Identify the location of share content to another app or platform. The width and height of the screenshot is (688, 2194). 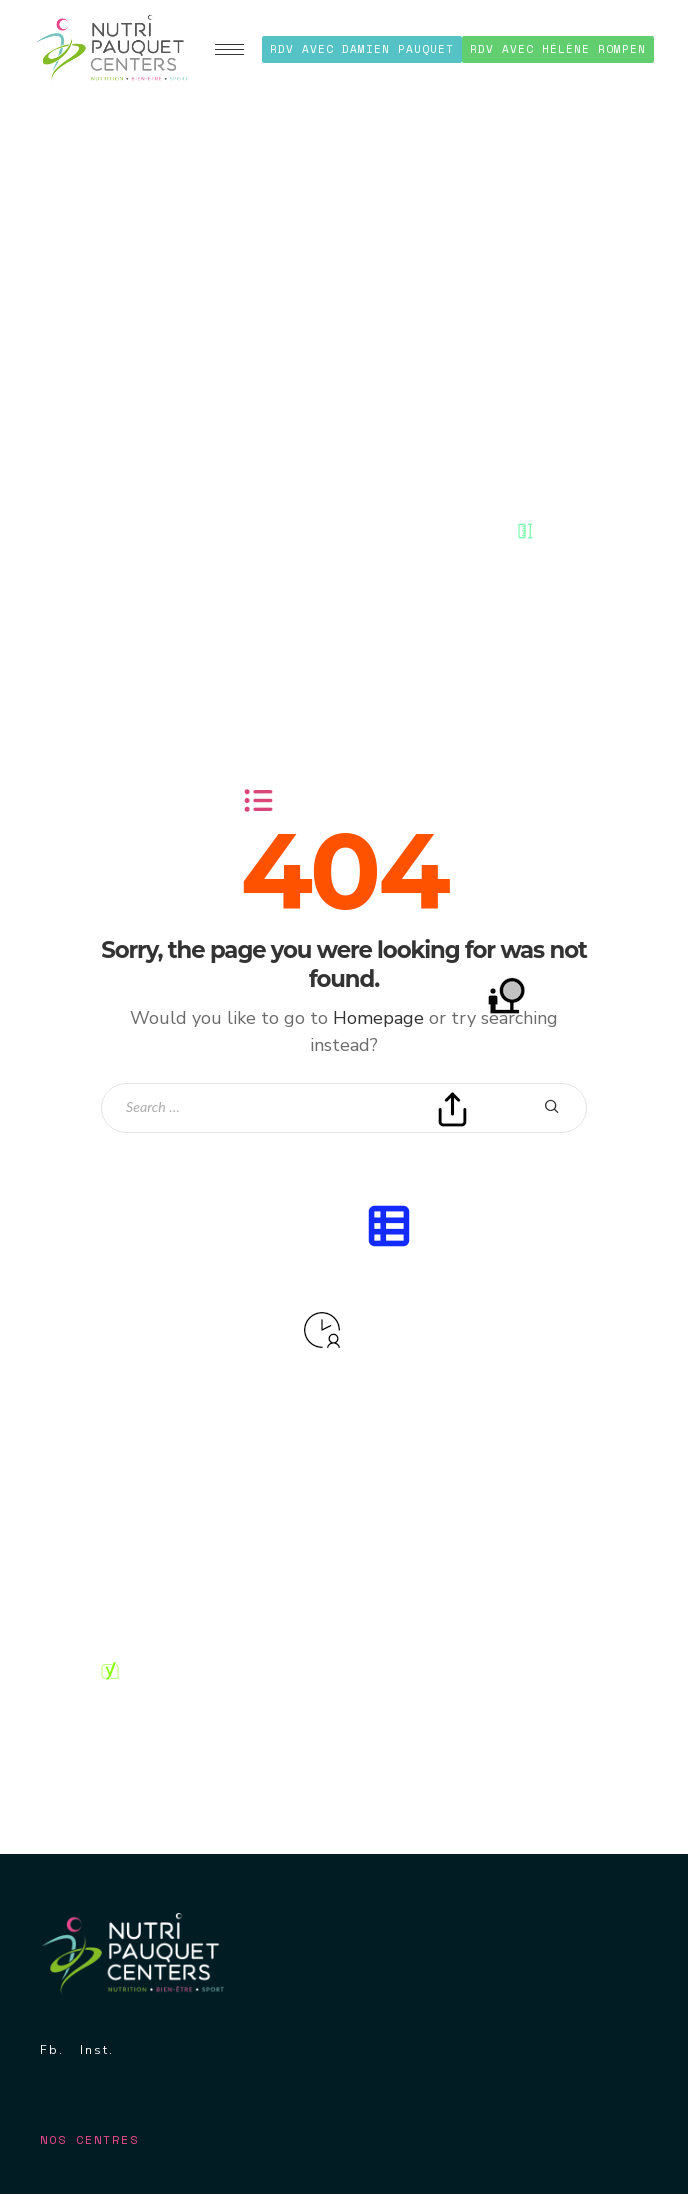
(452, 1109).